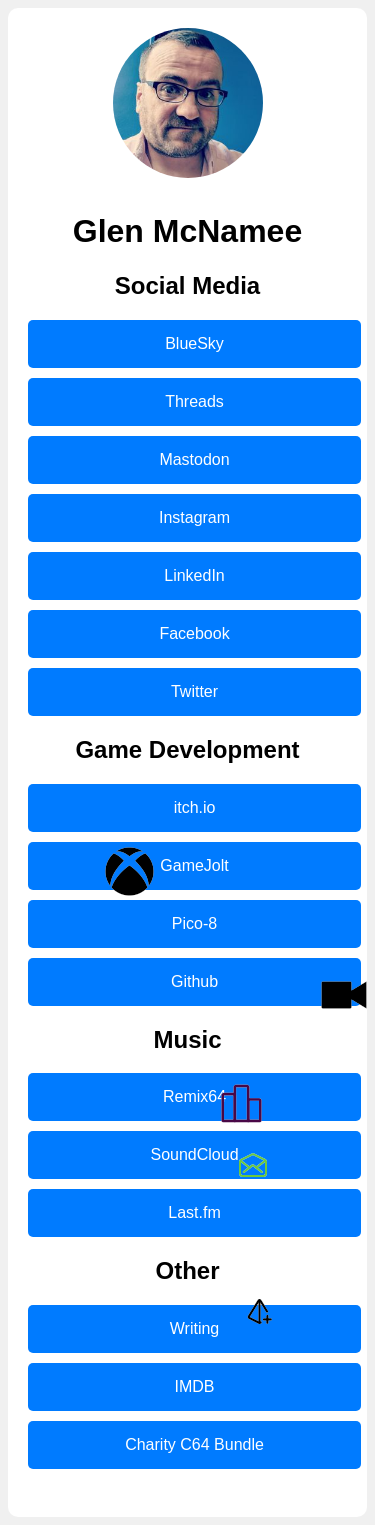  Describe the element at coordinates (129, 871) in the screenshot. I see `open Xbox app` at that location.